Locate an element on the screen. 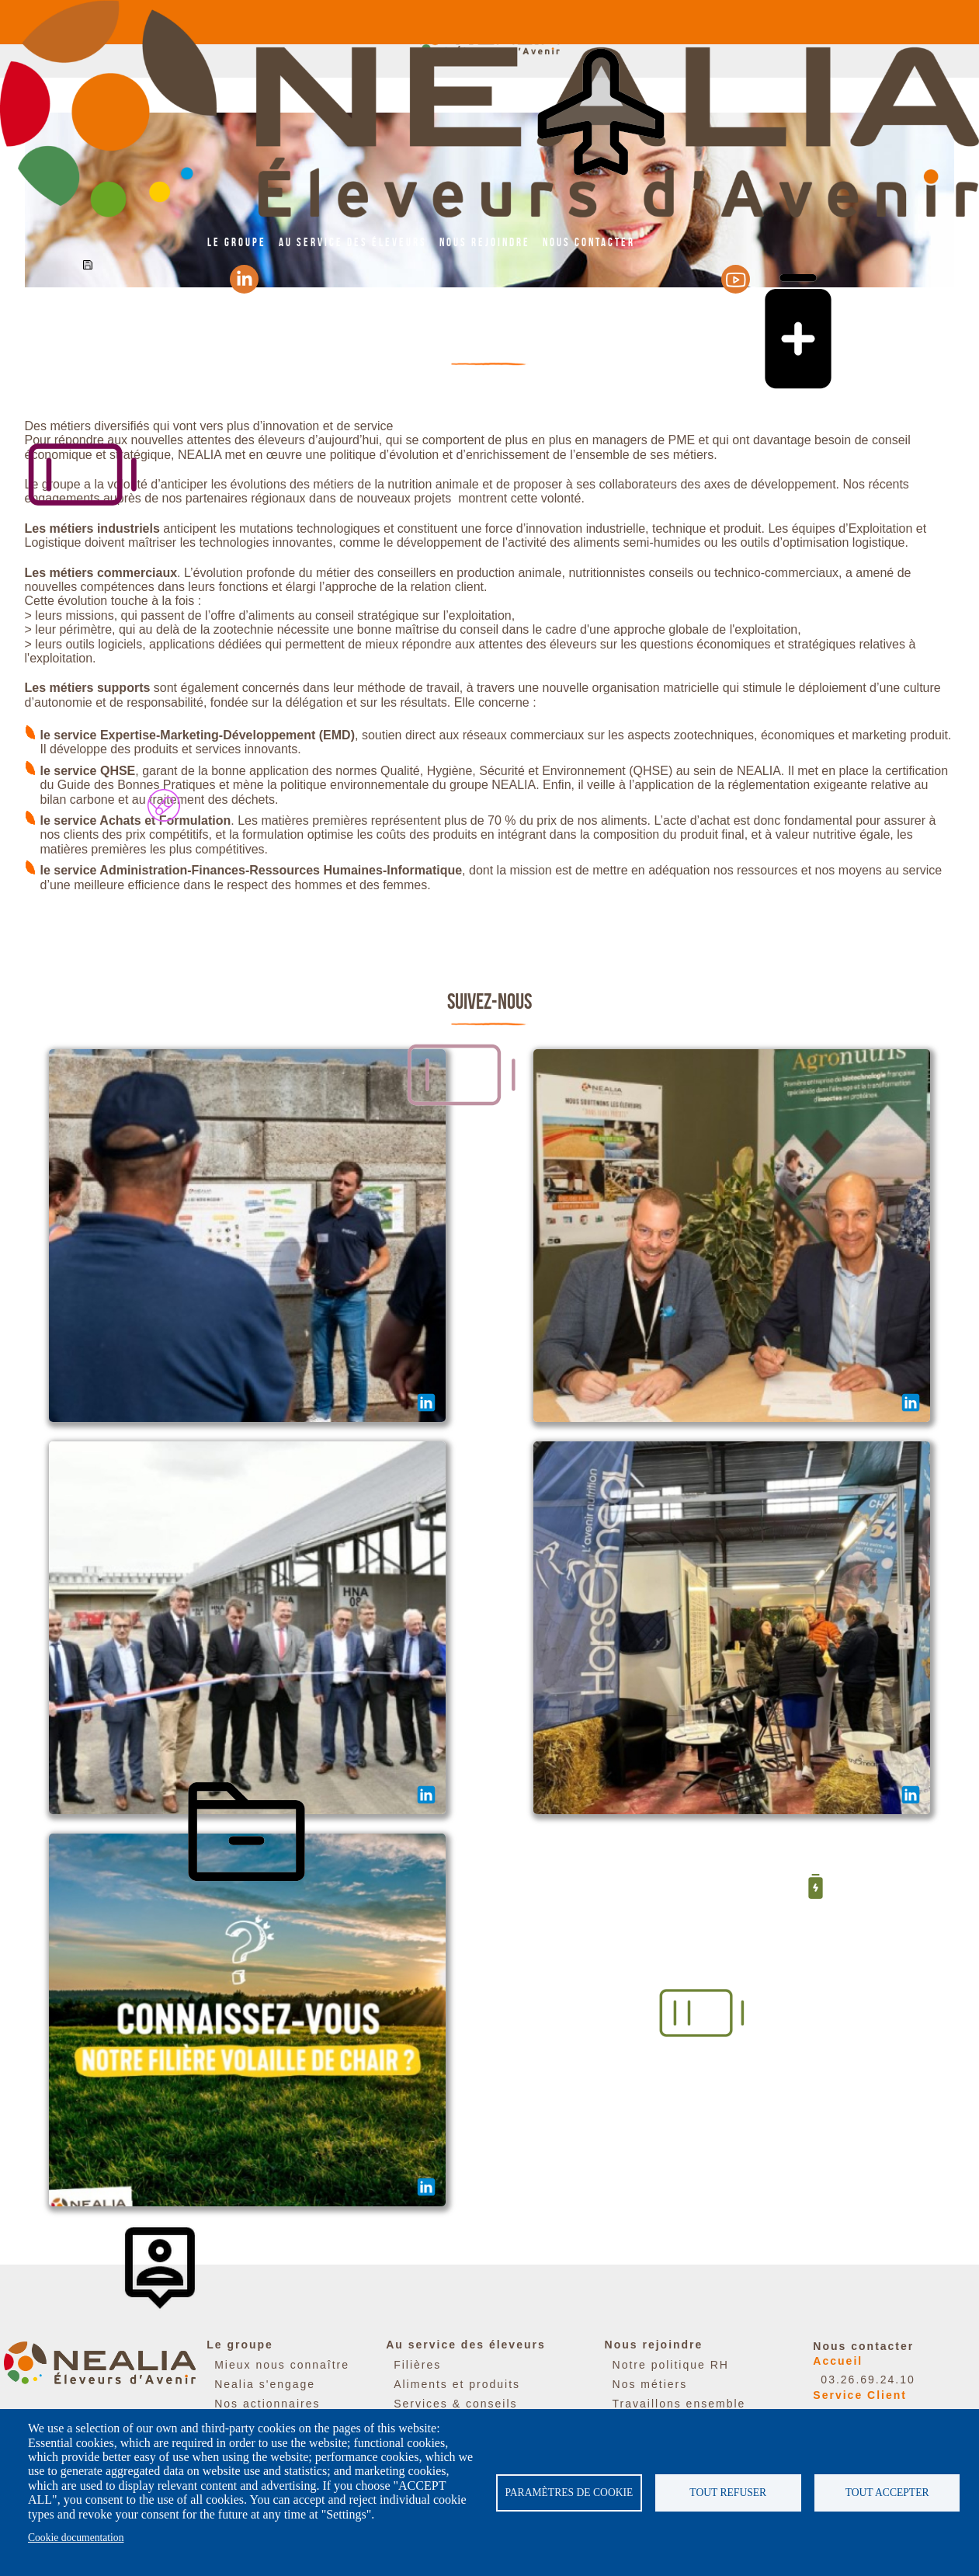 The width and height of the screenshot is (979, 2576). enable airplane mode is located at coordinates (601, 112).